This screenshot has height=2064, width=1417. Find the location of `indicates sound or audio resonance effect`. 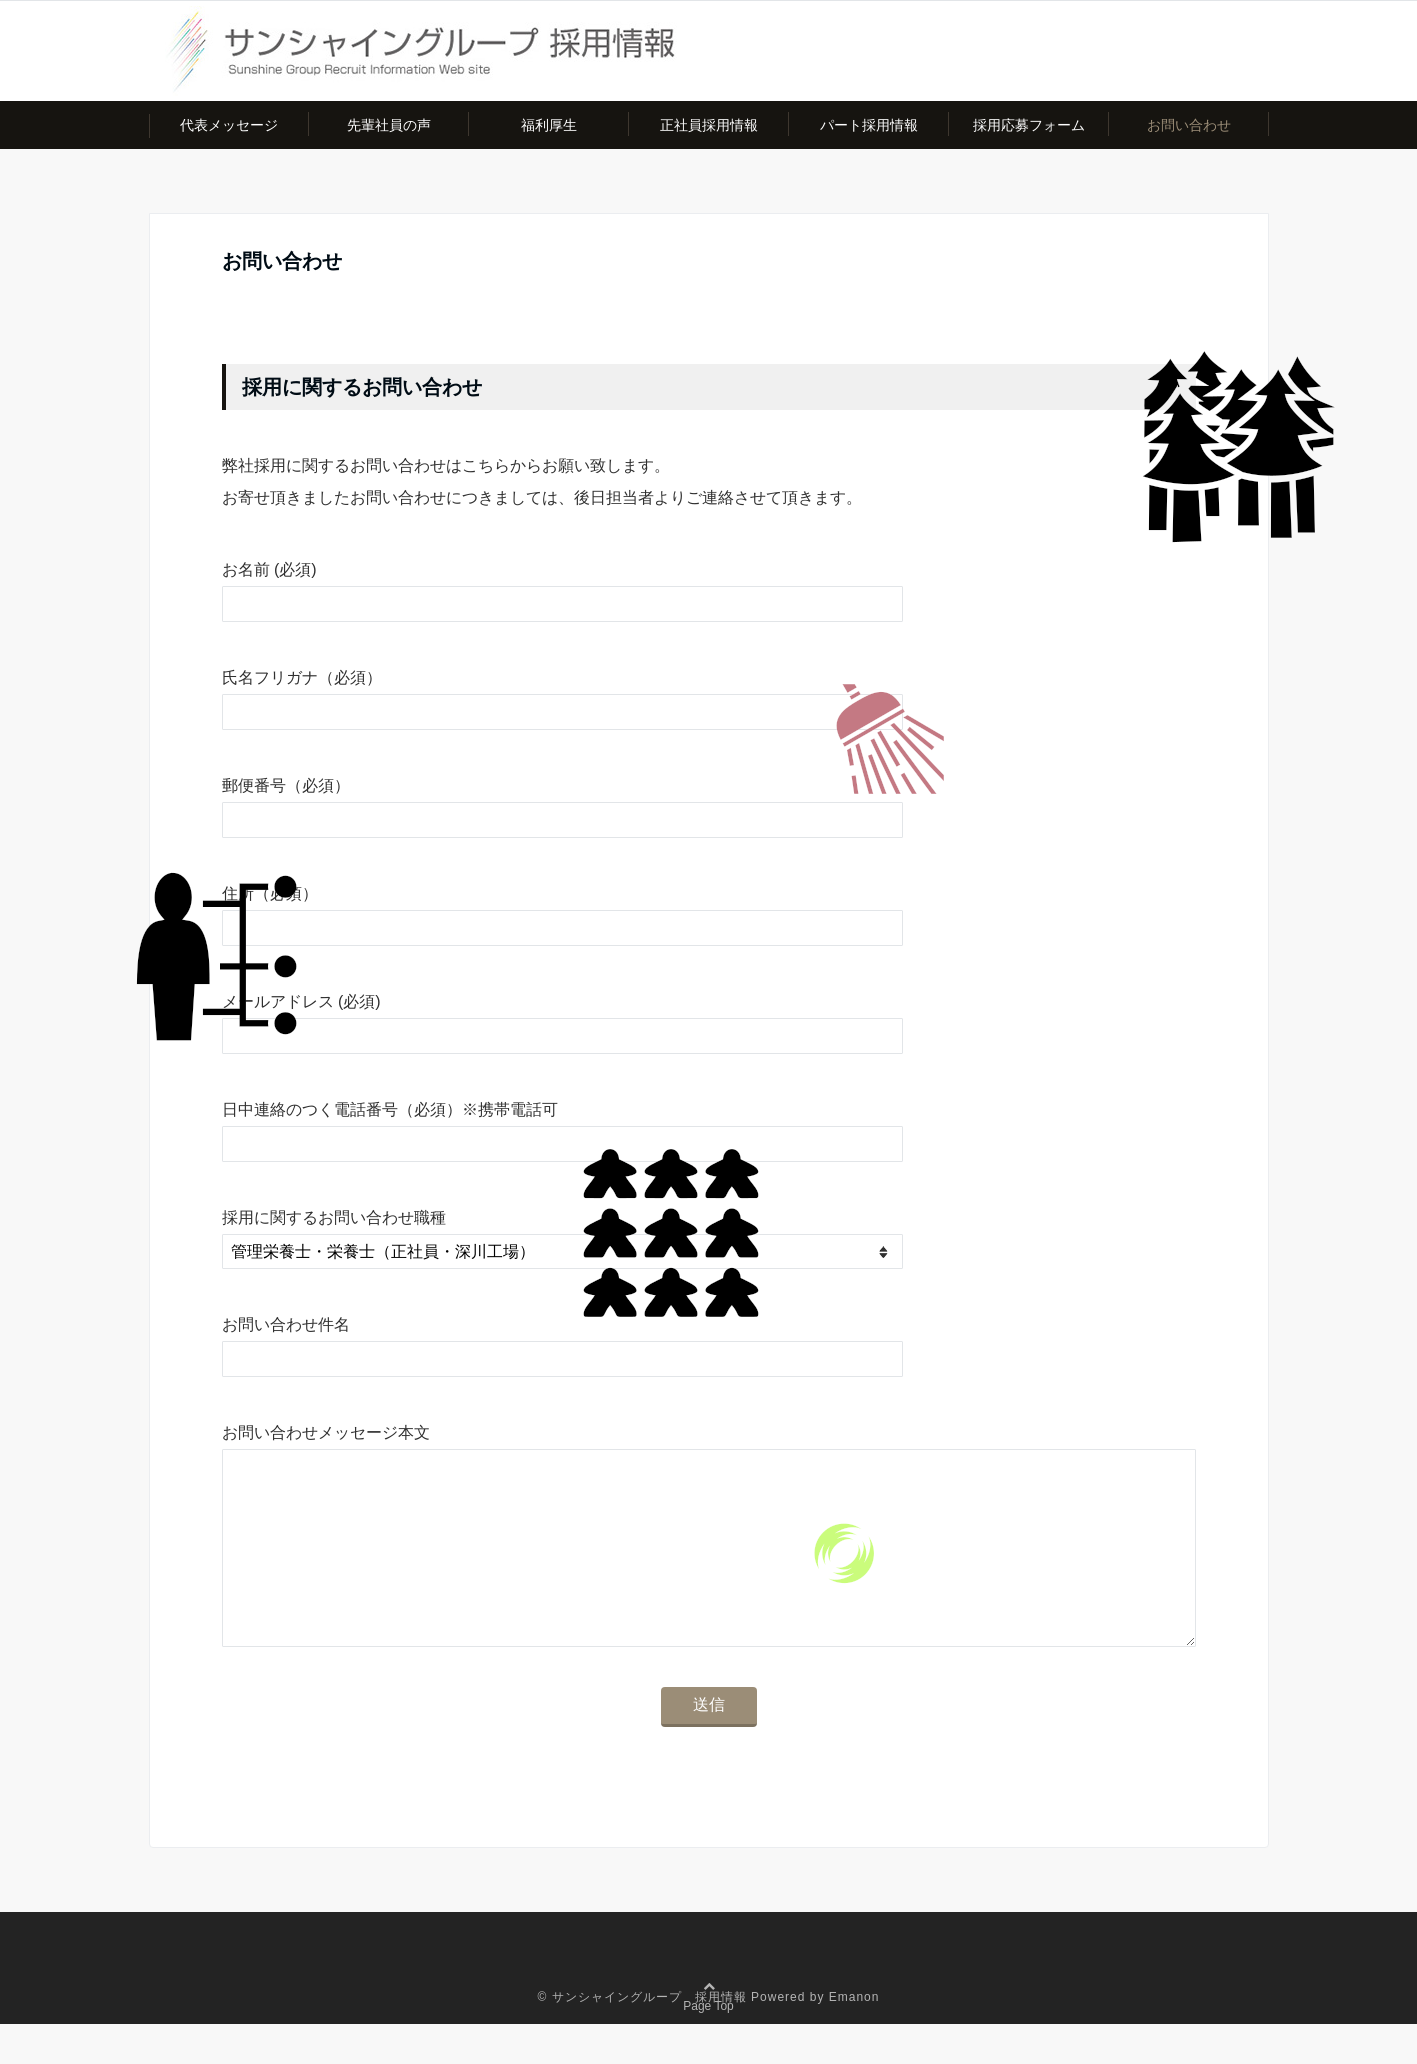

indicates sound or audio resonance effect is located at coordinates (844, 1553).